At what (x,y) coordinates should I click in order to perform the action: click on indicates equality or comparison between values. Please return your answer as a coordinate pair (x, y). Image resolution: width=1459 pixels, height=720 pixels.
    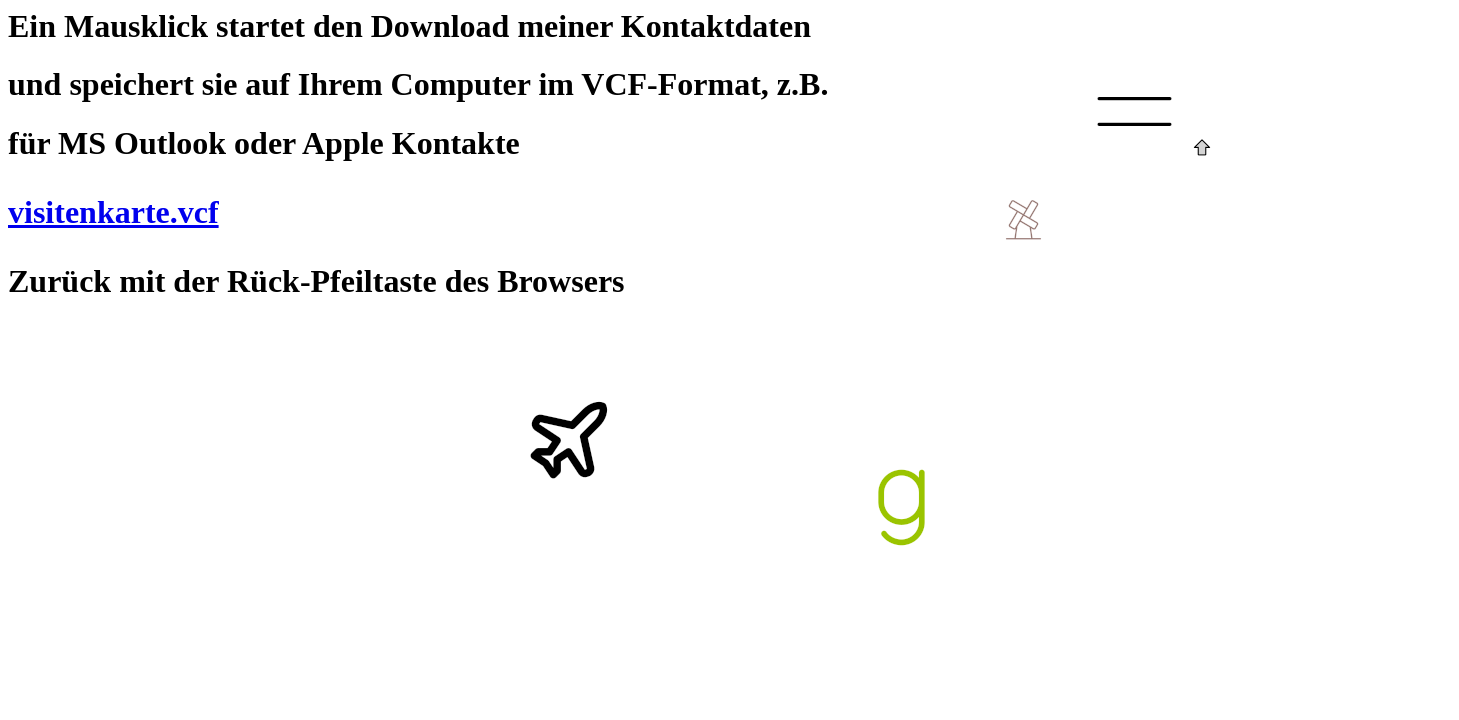
    Looking at the image, I should click on (1134, 111).